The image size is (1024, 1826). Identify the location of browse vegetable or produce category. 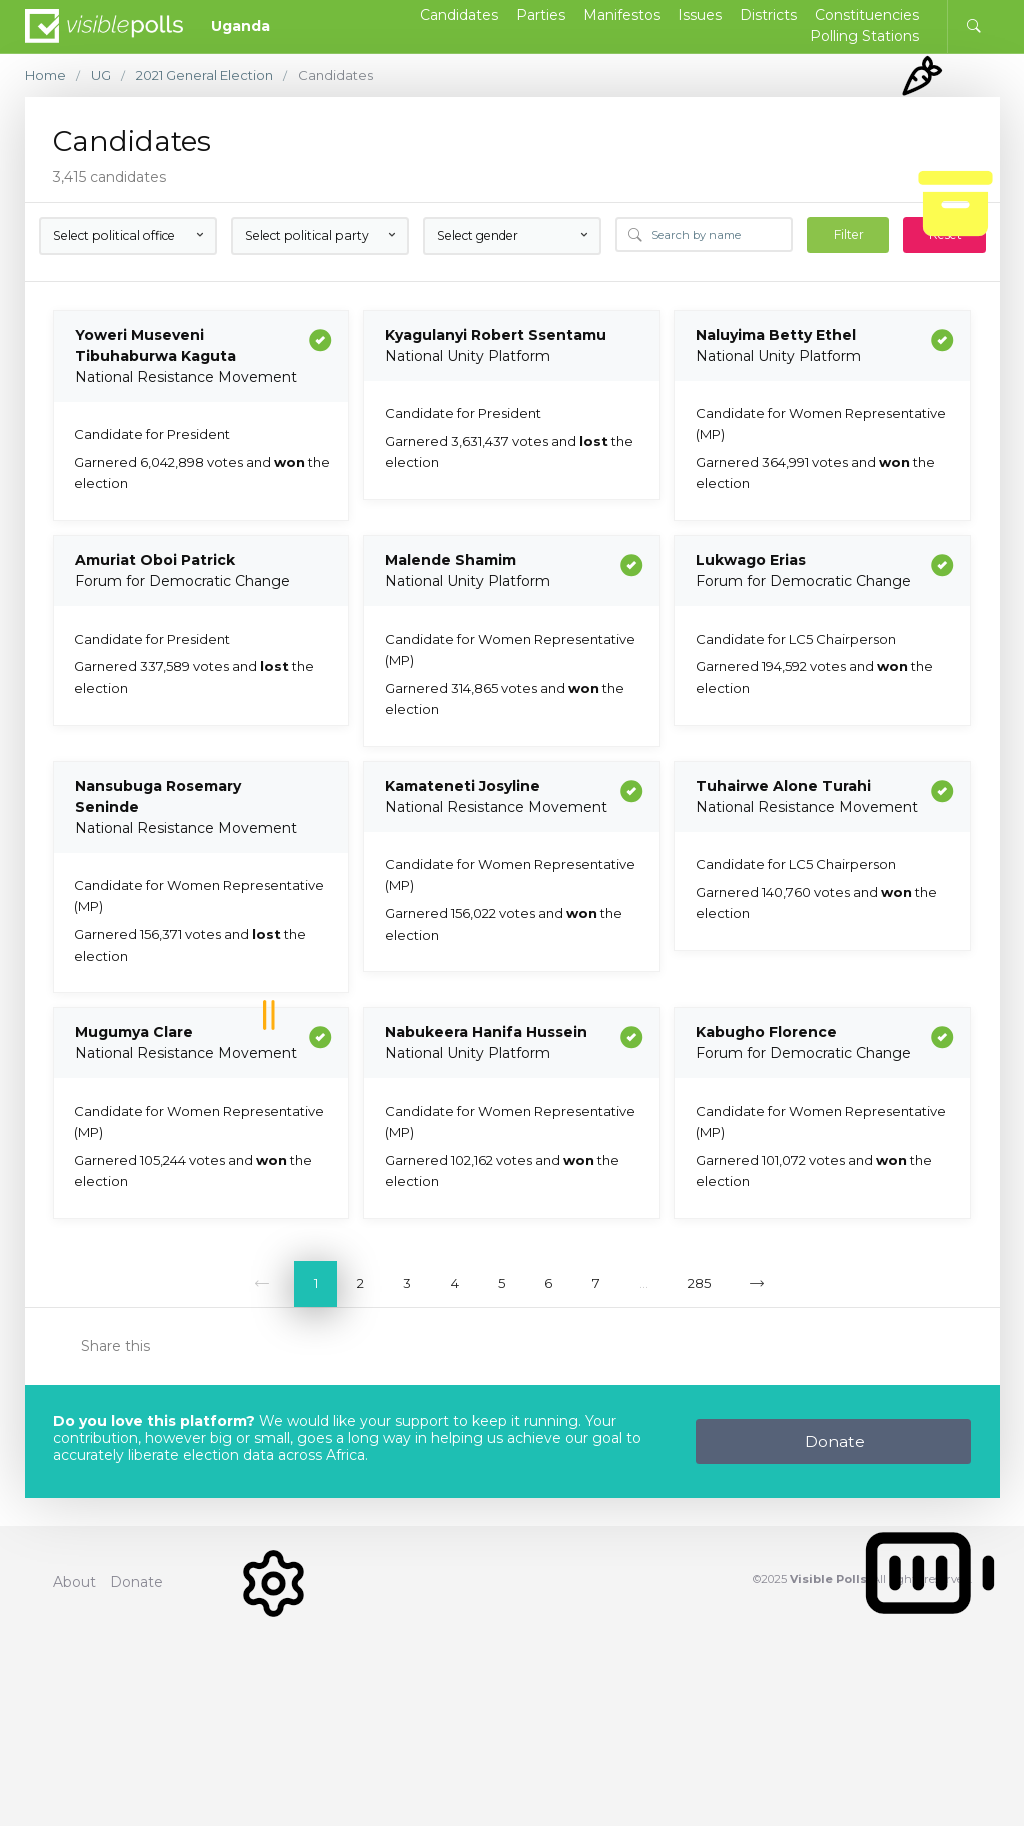
(922, 76).